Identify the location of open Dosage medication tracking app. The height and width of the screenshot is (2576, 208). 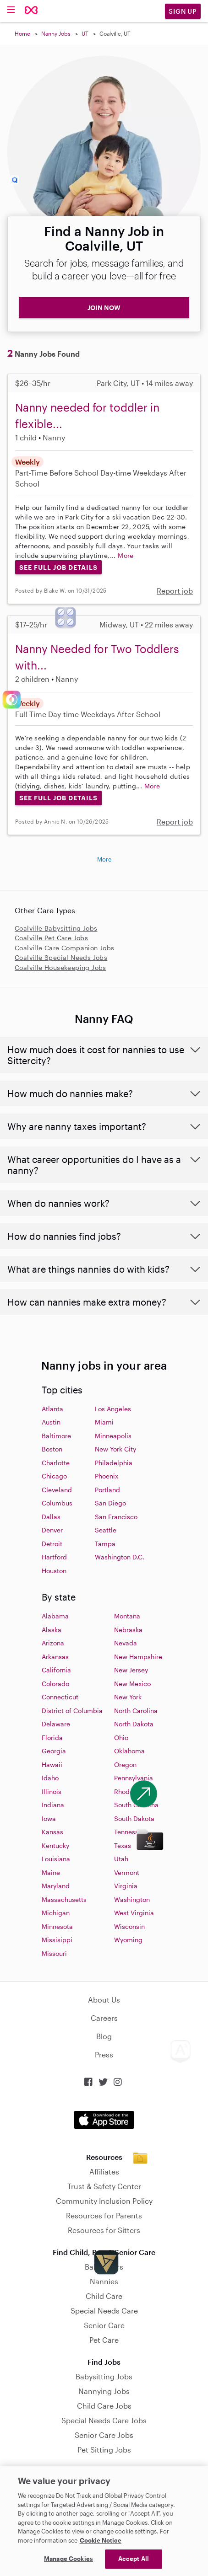
(66, 617).